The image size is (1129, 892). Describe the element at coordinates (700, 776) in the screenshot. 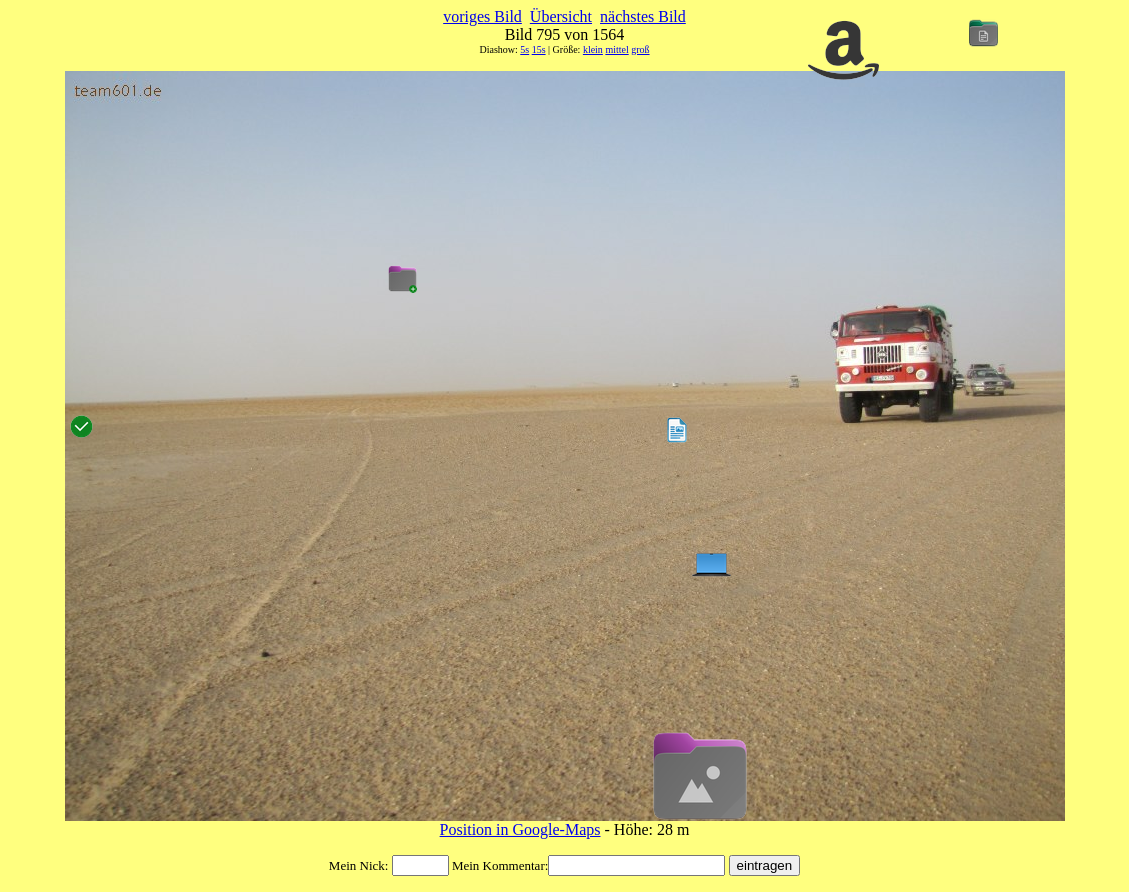

I see `open your pictures folder` at that location.